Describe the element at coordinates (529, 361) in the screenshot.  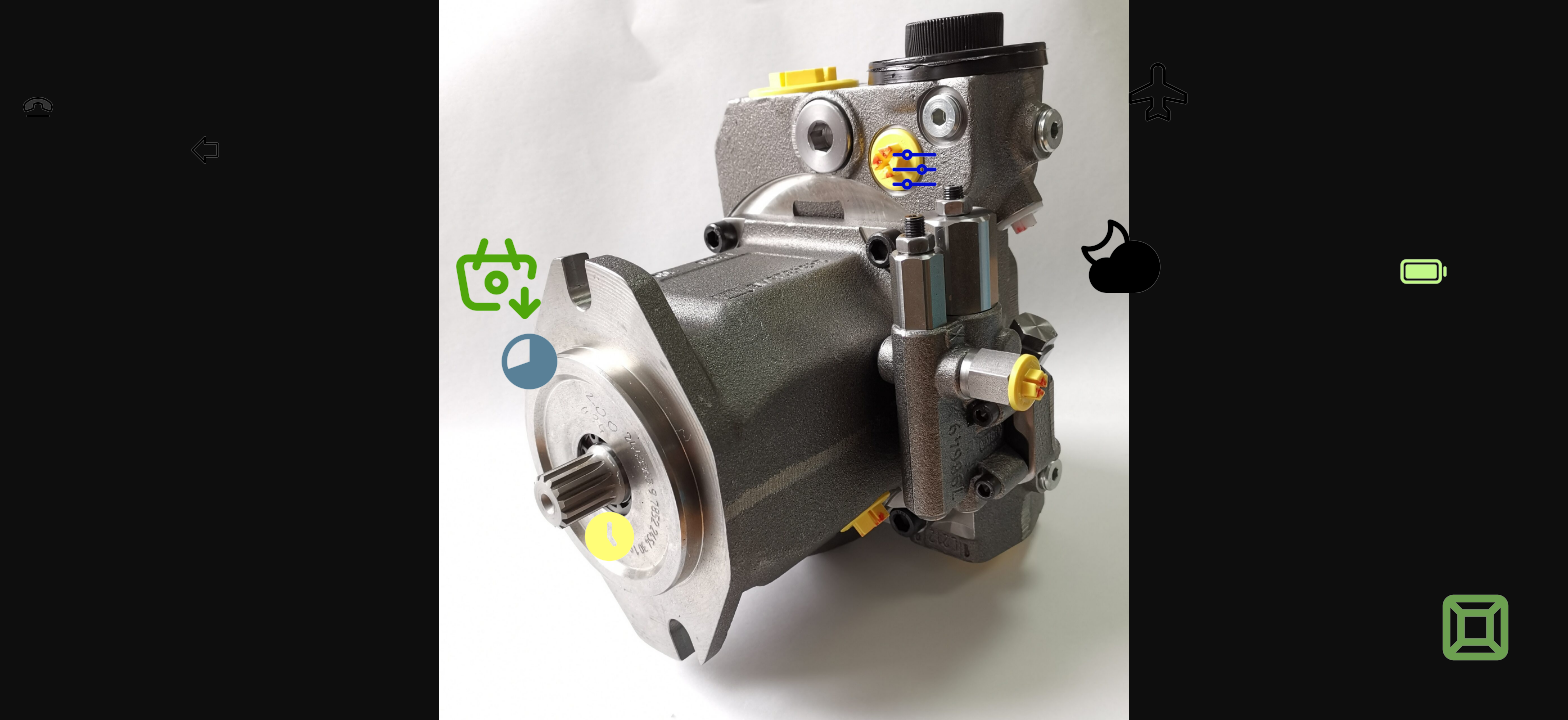
I see `indicates 70% progress or completion` at that location.